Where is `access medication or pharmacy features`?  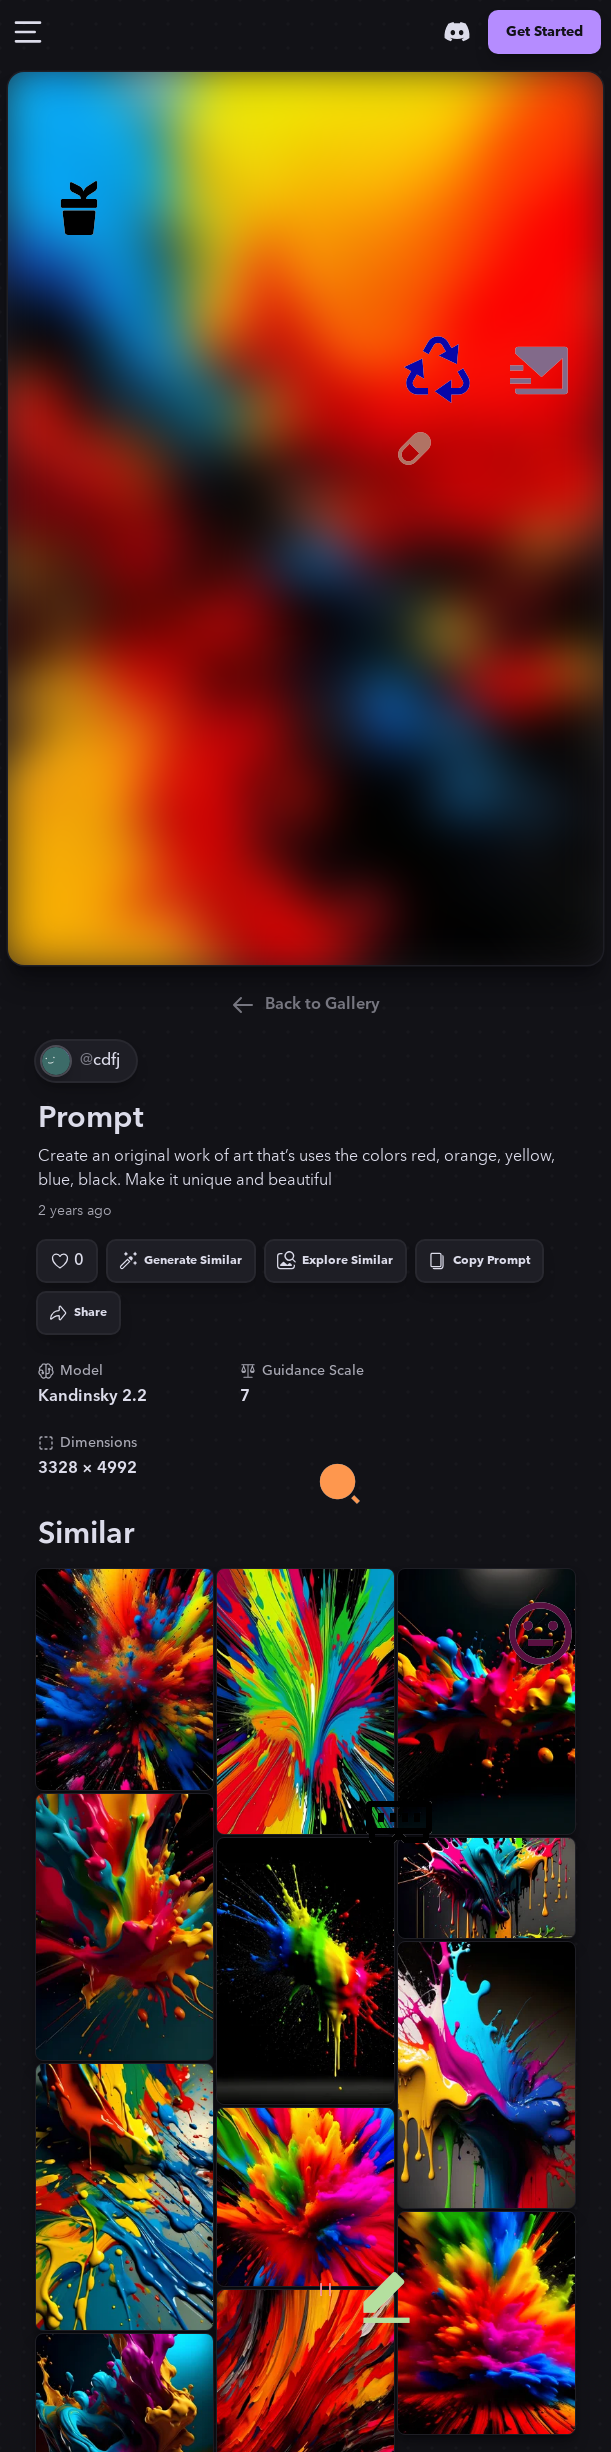 access medication or pharmacy features is located at coordinates (414, 448).